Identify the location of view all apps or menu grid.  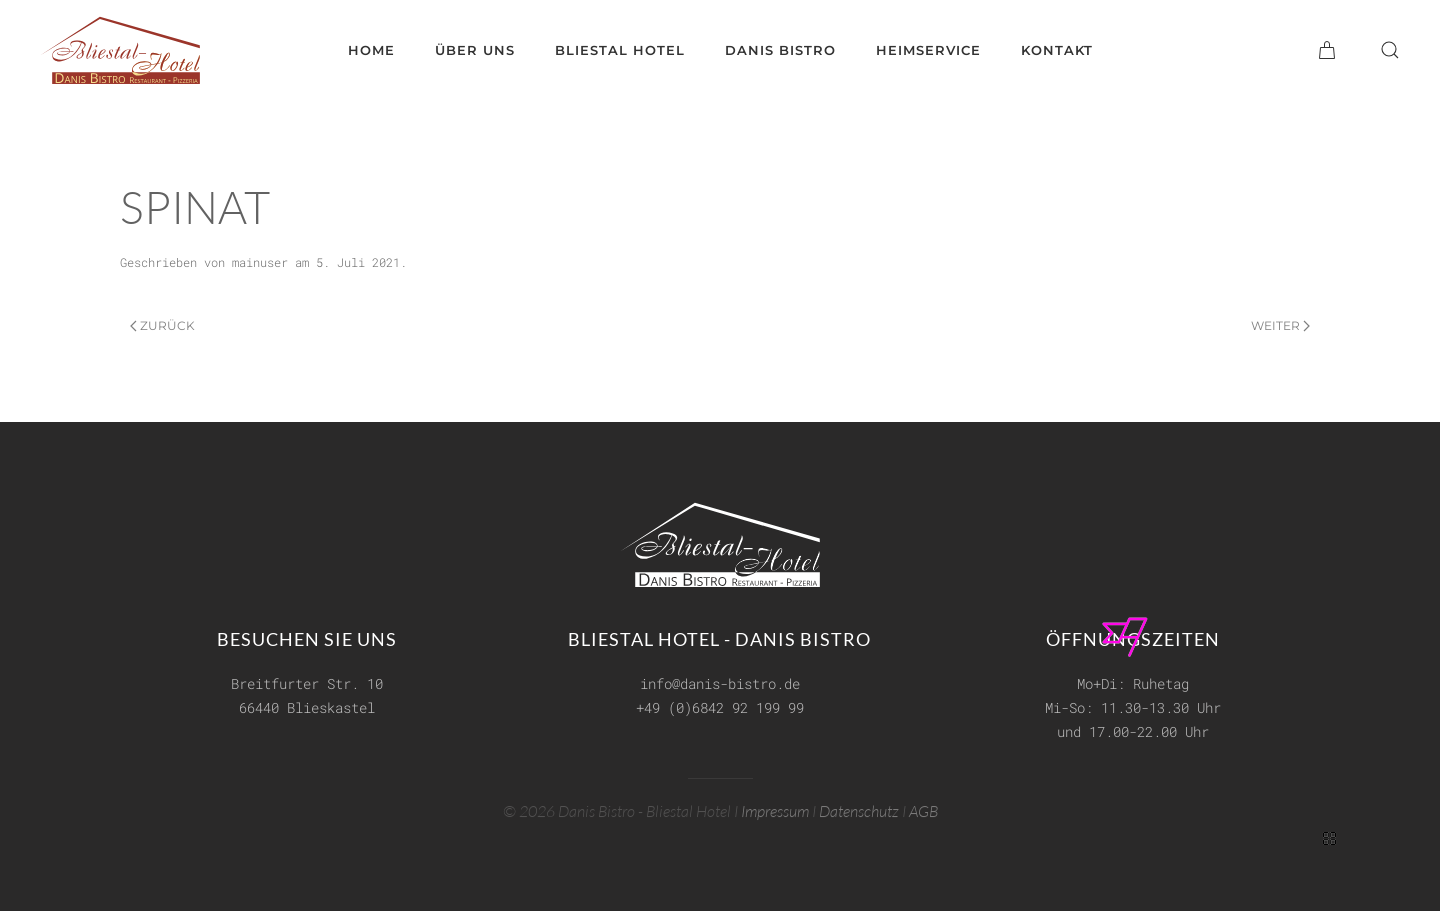
(1329, 838).